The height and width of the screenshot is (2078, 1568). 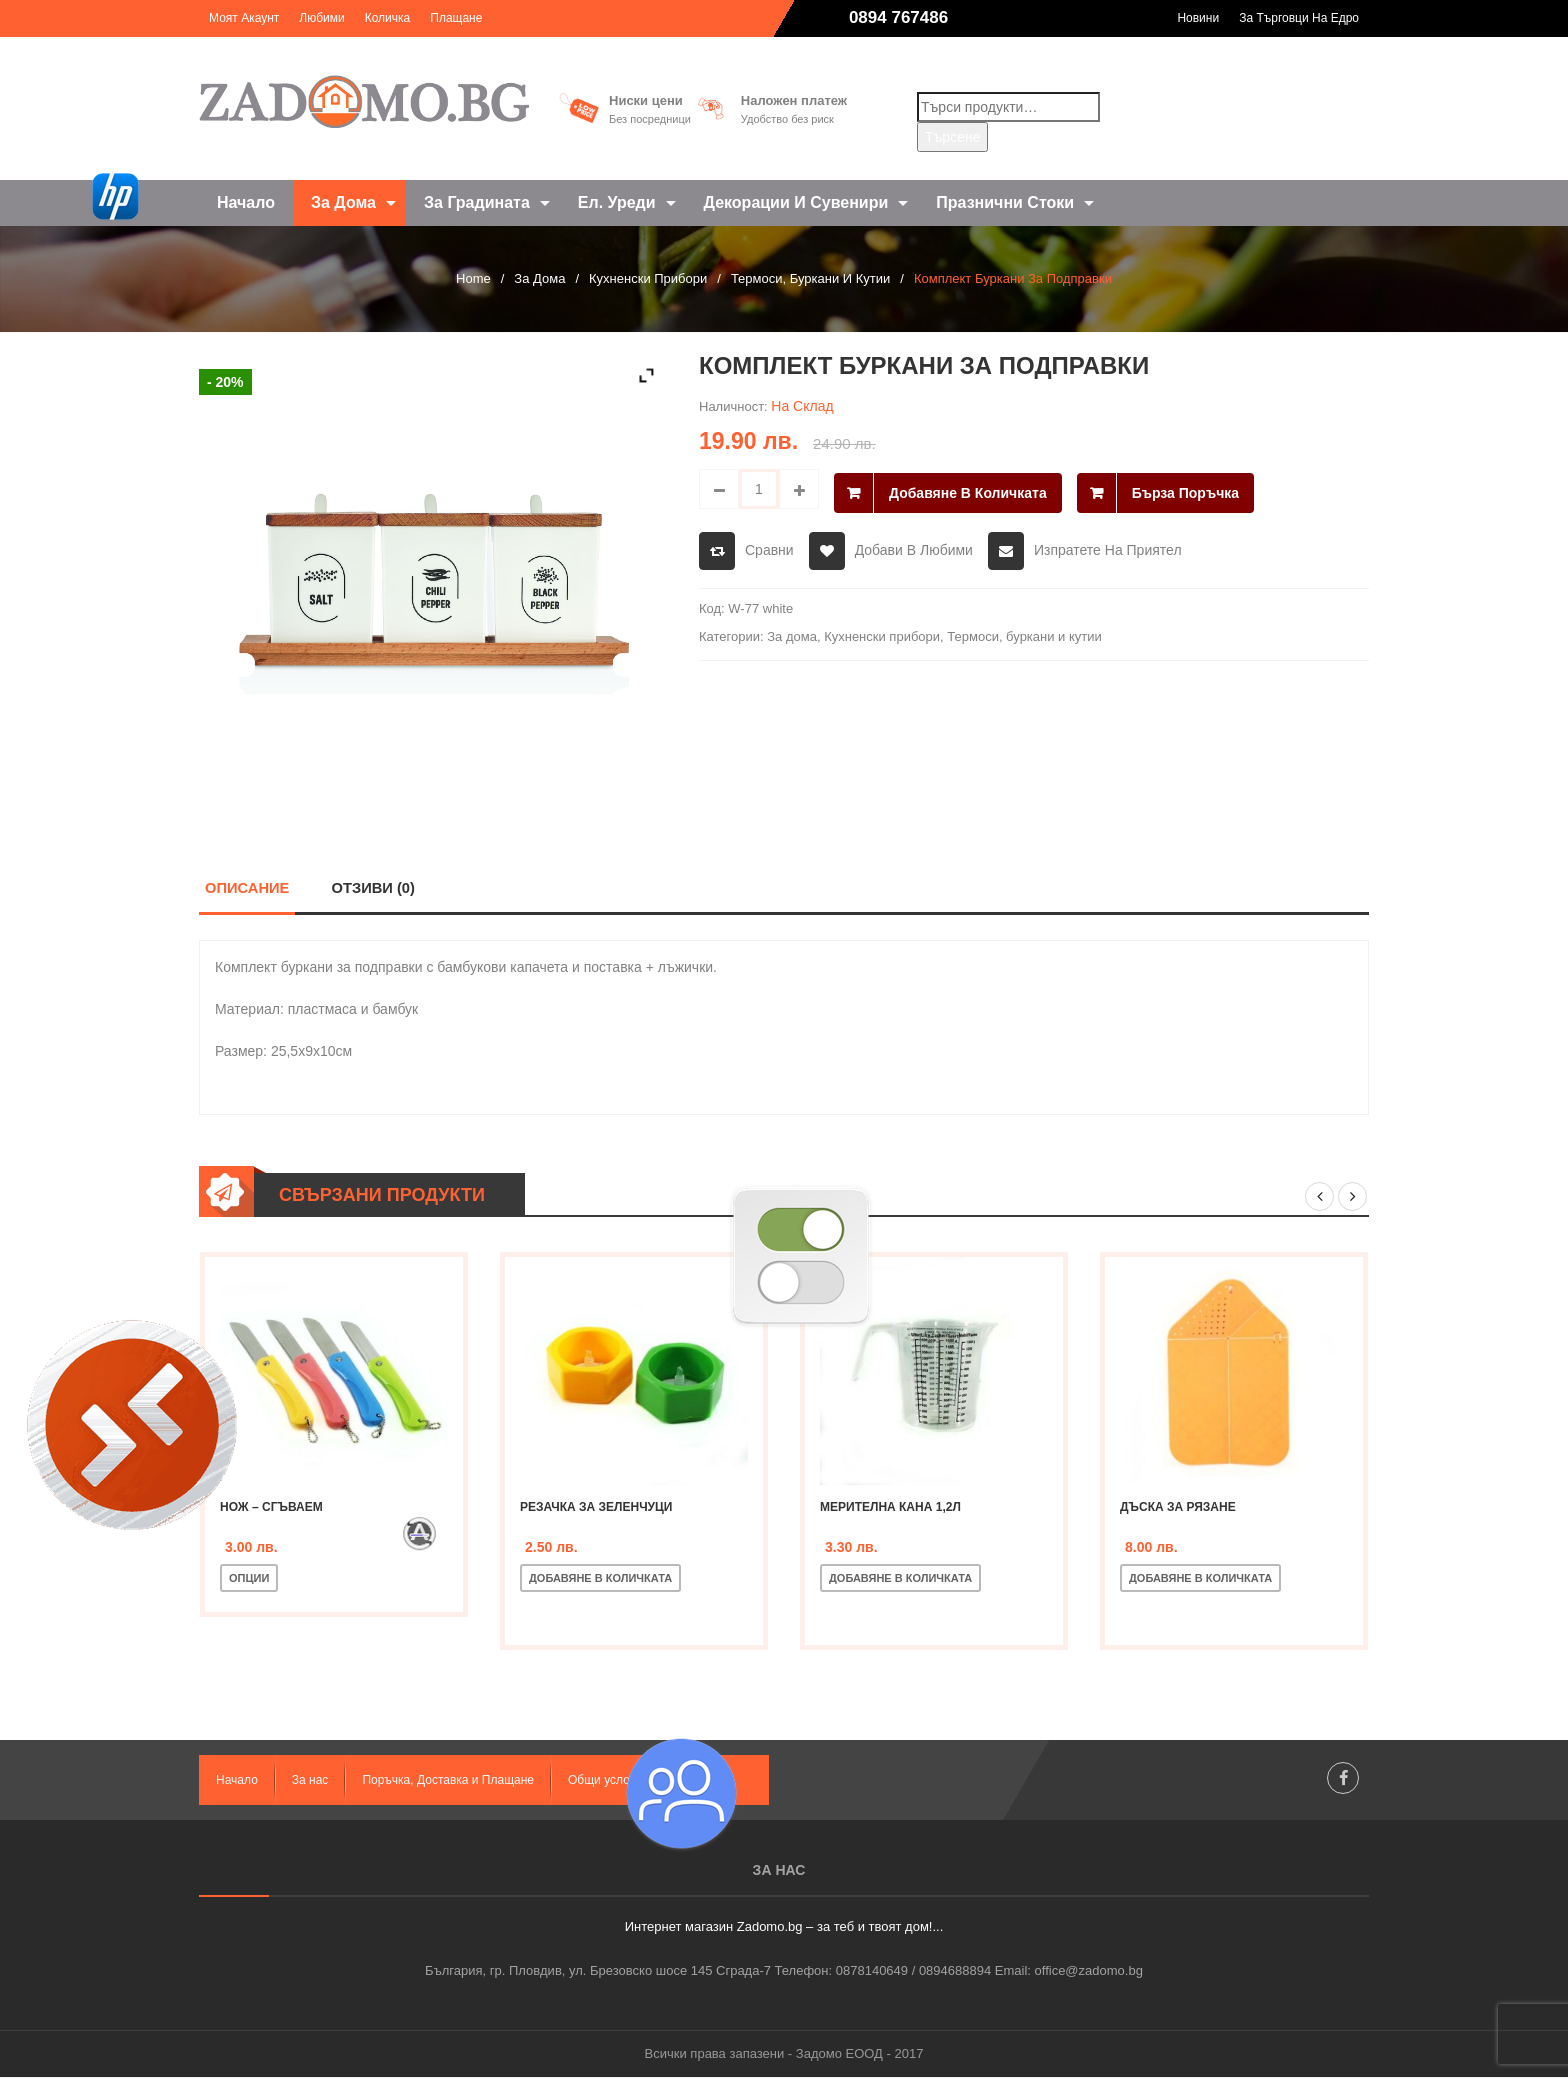 What do you see at coordinates (681, 1793) in the screenshot?
I see `manage user accounts and preferences` at bounding box center [681, 1793].